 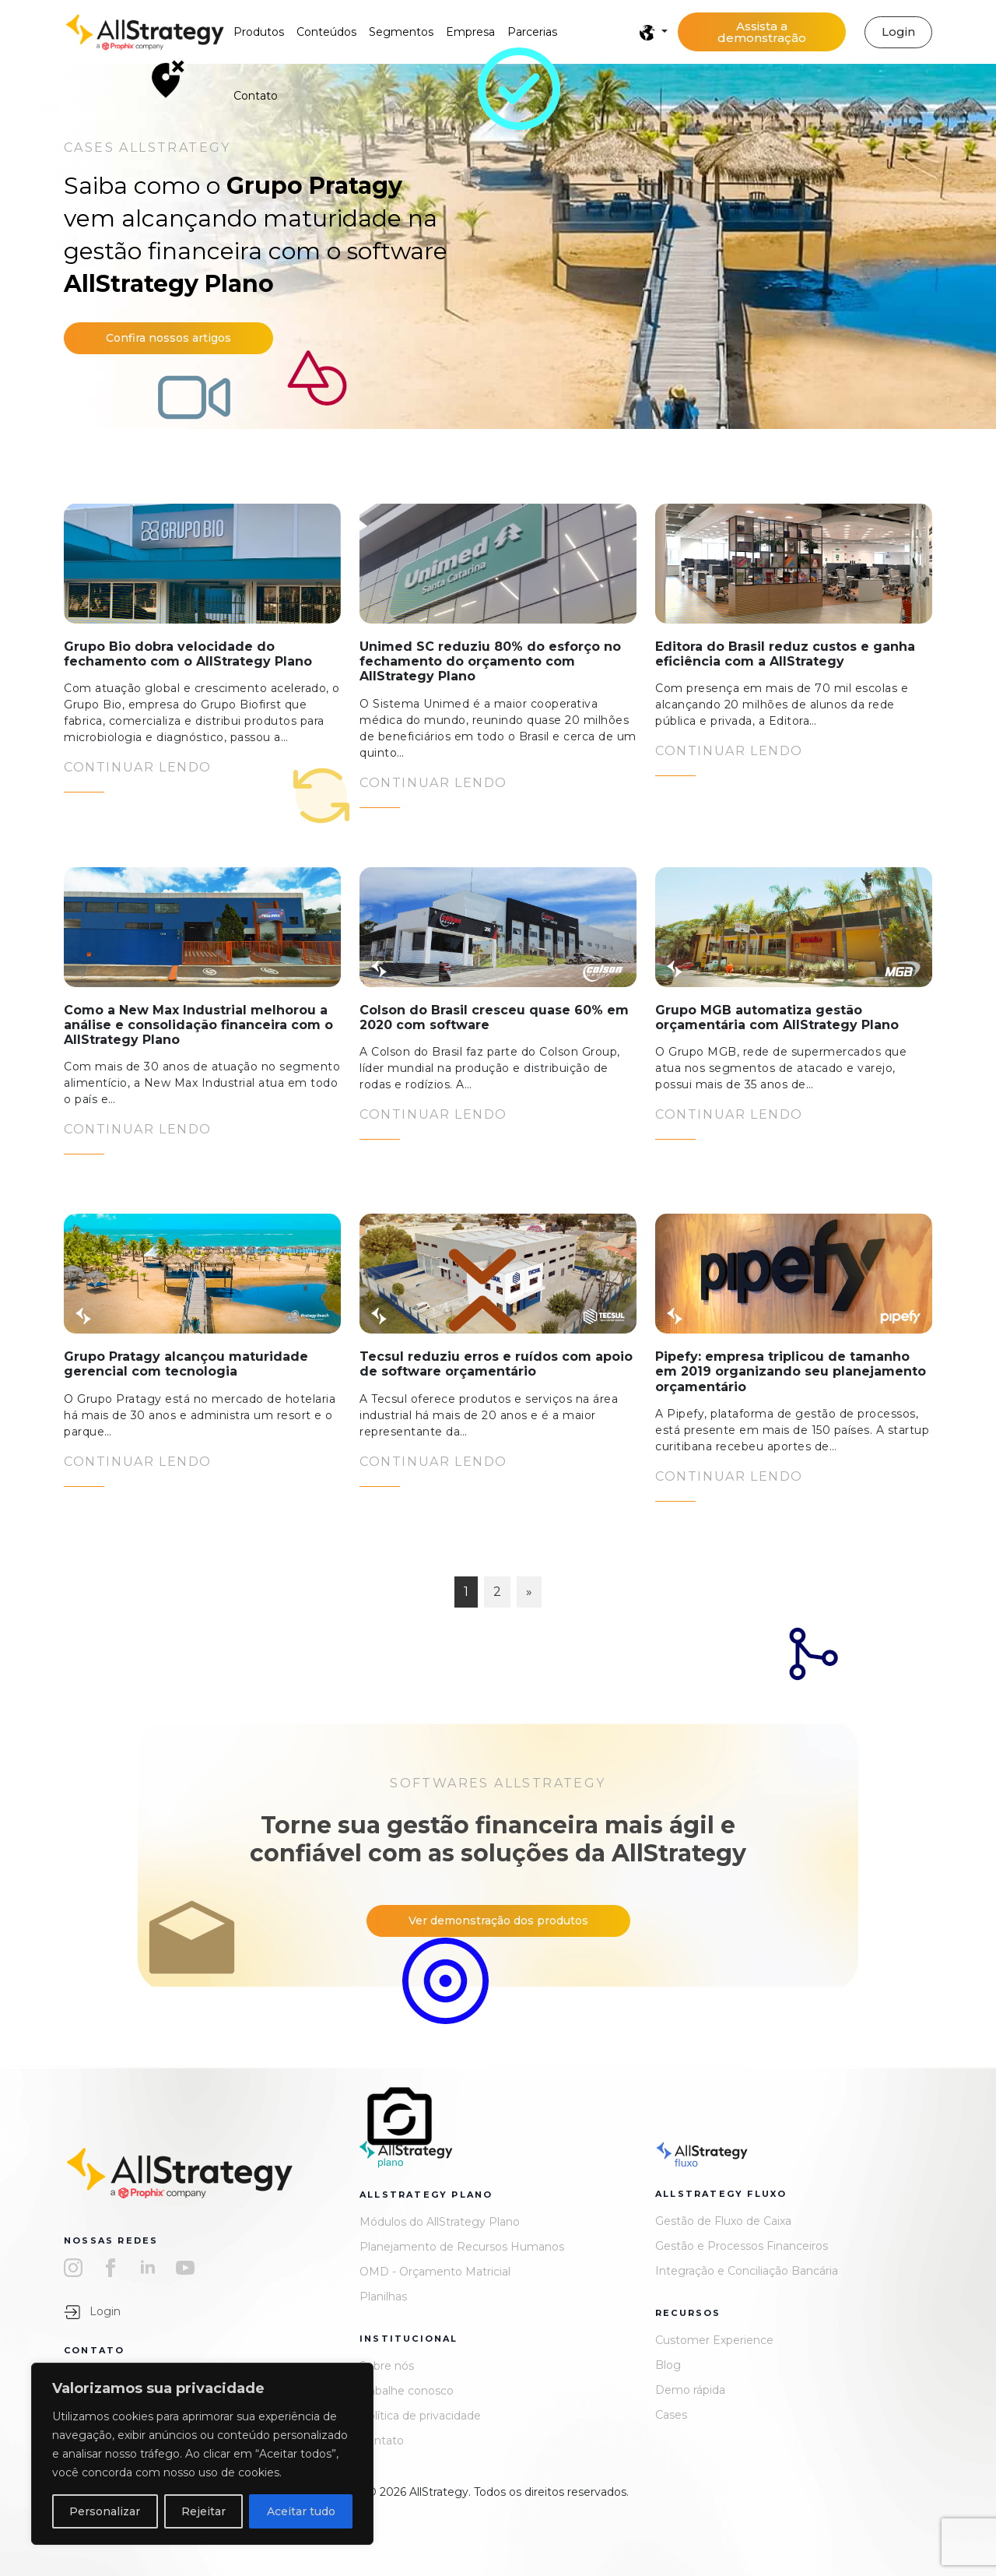 What do you see at coordinates (809, 1653) in the screenshot?
I see `merge branches in version control` at bounding box center [809, 1653].